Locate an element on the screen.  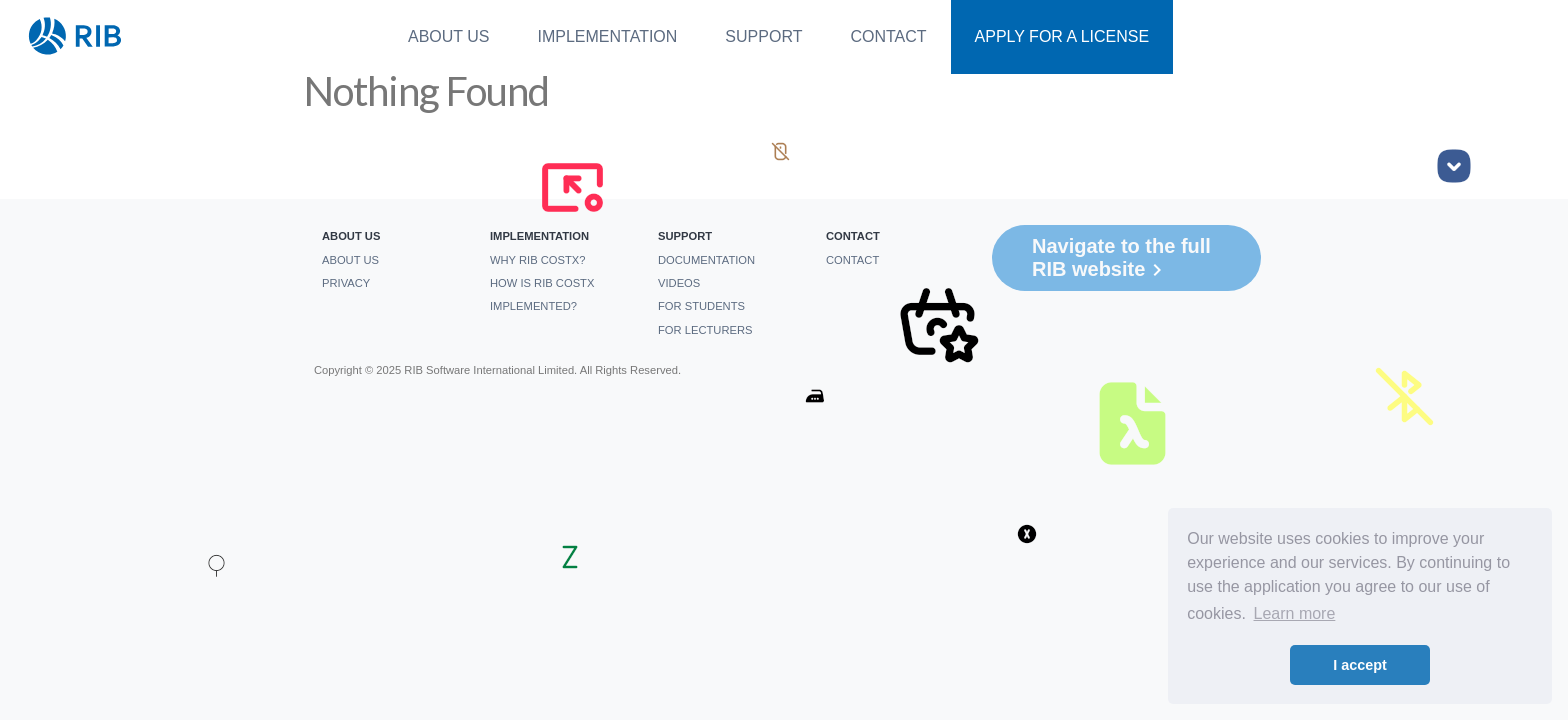
select neuter or non-binary gender option is located at coordinates (216, 565).